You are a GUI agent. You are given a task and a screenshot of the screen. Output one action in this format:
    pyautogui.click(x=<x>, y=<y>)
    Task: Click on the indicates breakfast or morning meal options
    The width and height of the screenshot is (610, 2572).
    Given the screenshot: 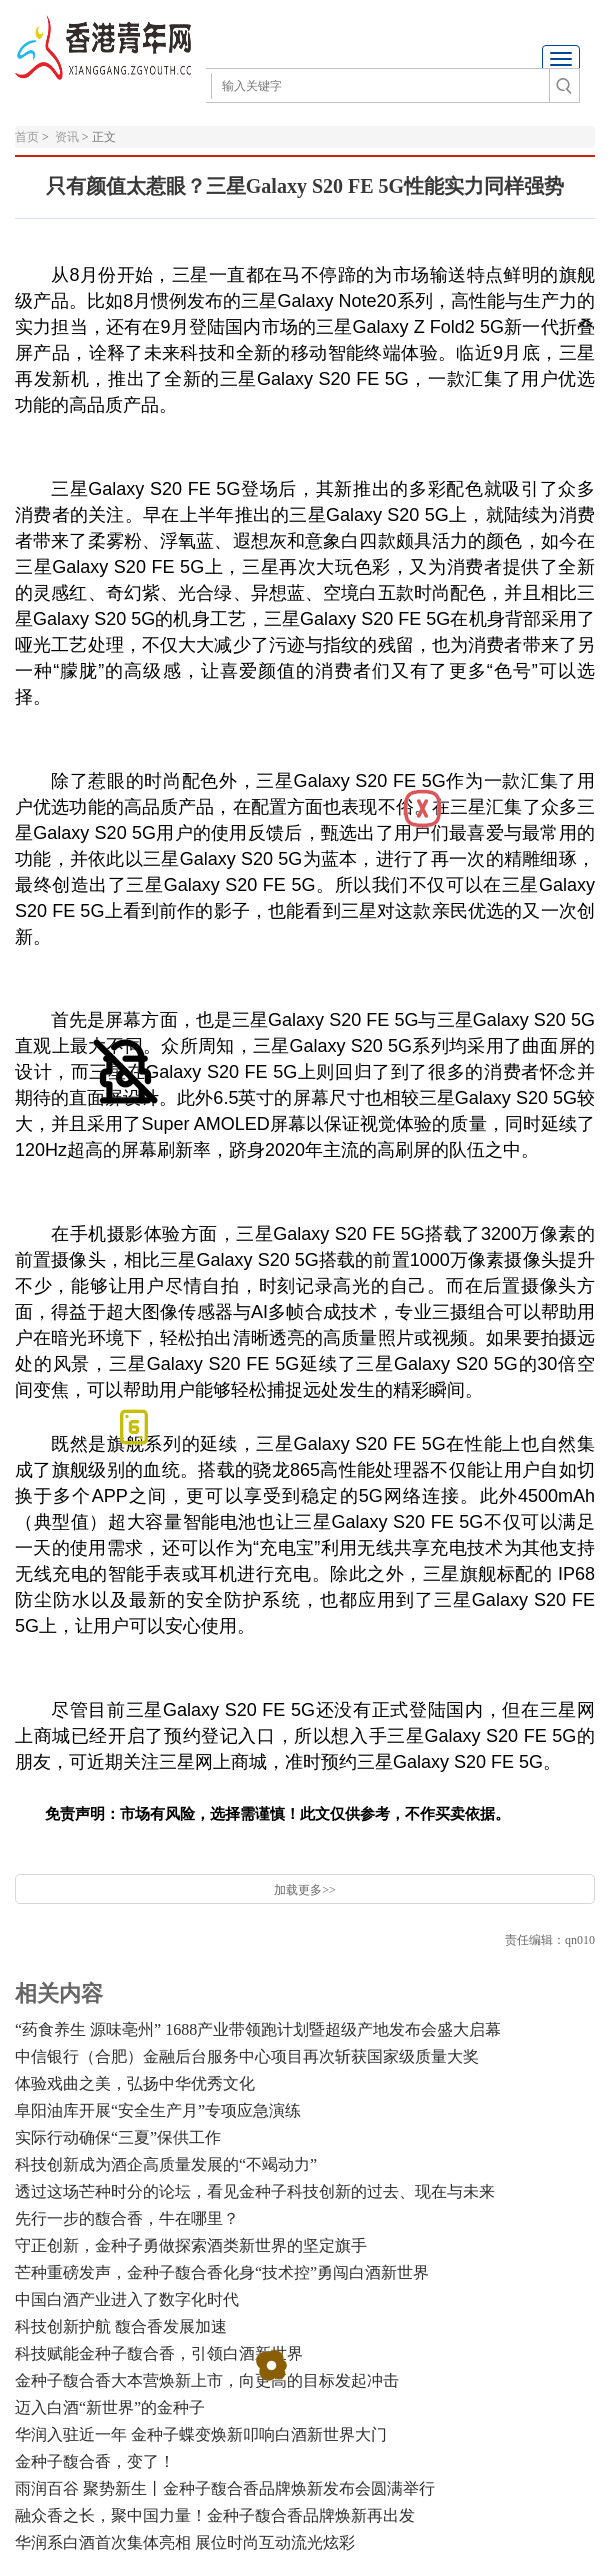 What is the action you would take?
    pyautogui.click(x=271, y=2365)
    